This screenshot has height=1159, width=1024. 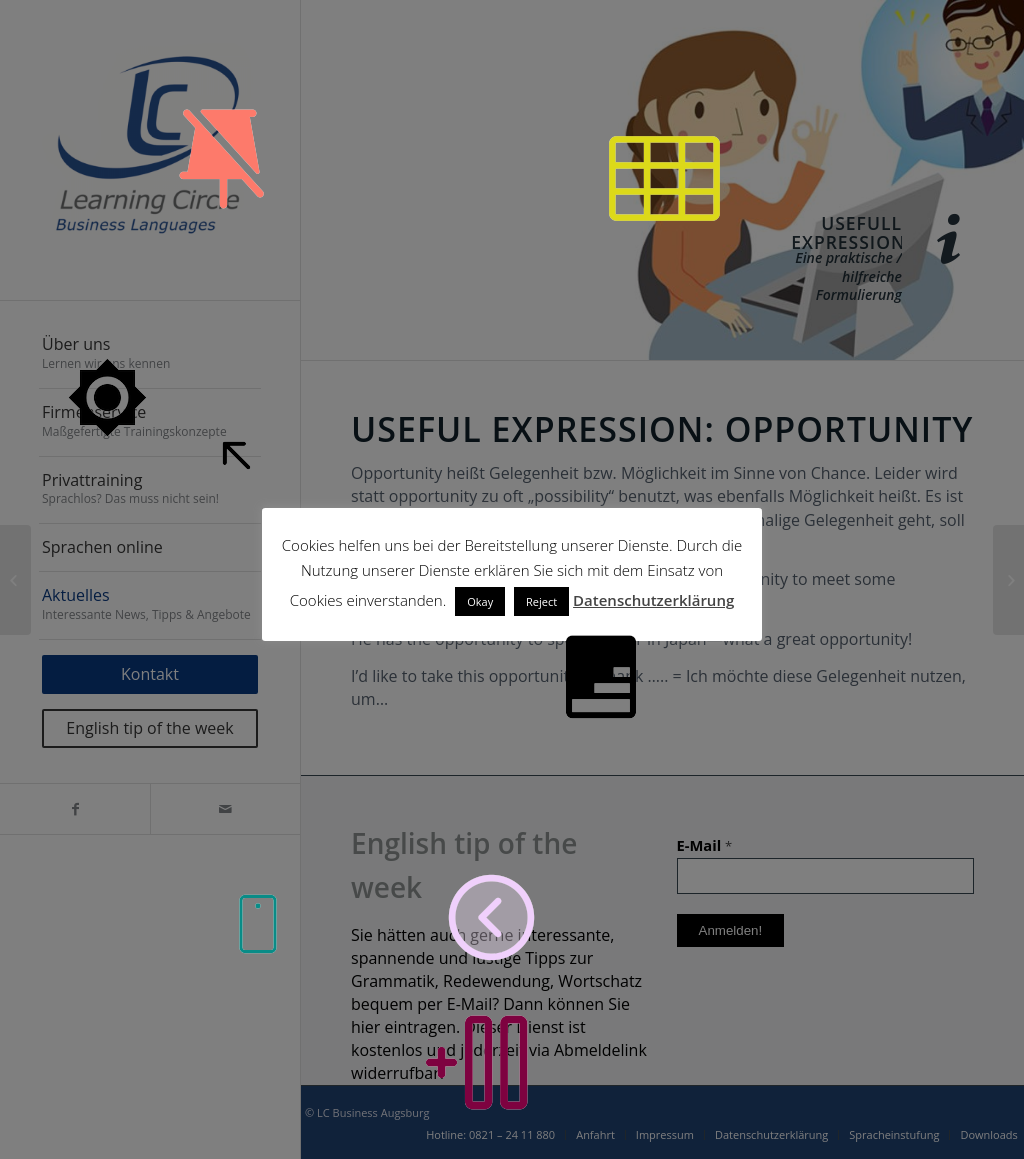 I want to click on indicates stairs or stairway access, so click(x=601, y=677).